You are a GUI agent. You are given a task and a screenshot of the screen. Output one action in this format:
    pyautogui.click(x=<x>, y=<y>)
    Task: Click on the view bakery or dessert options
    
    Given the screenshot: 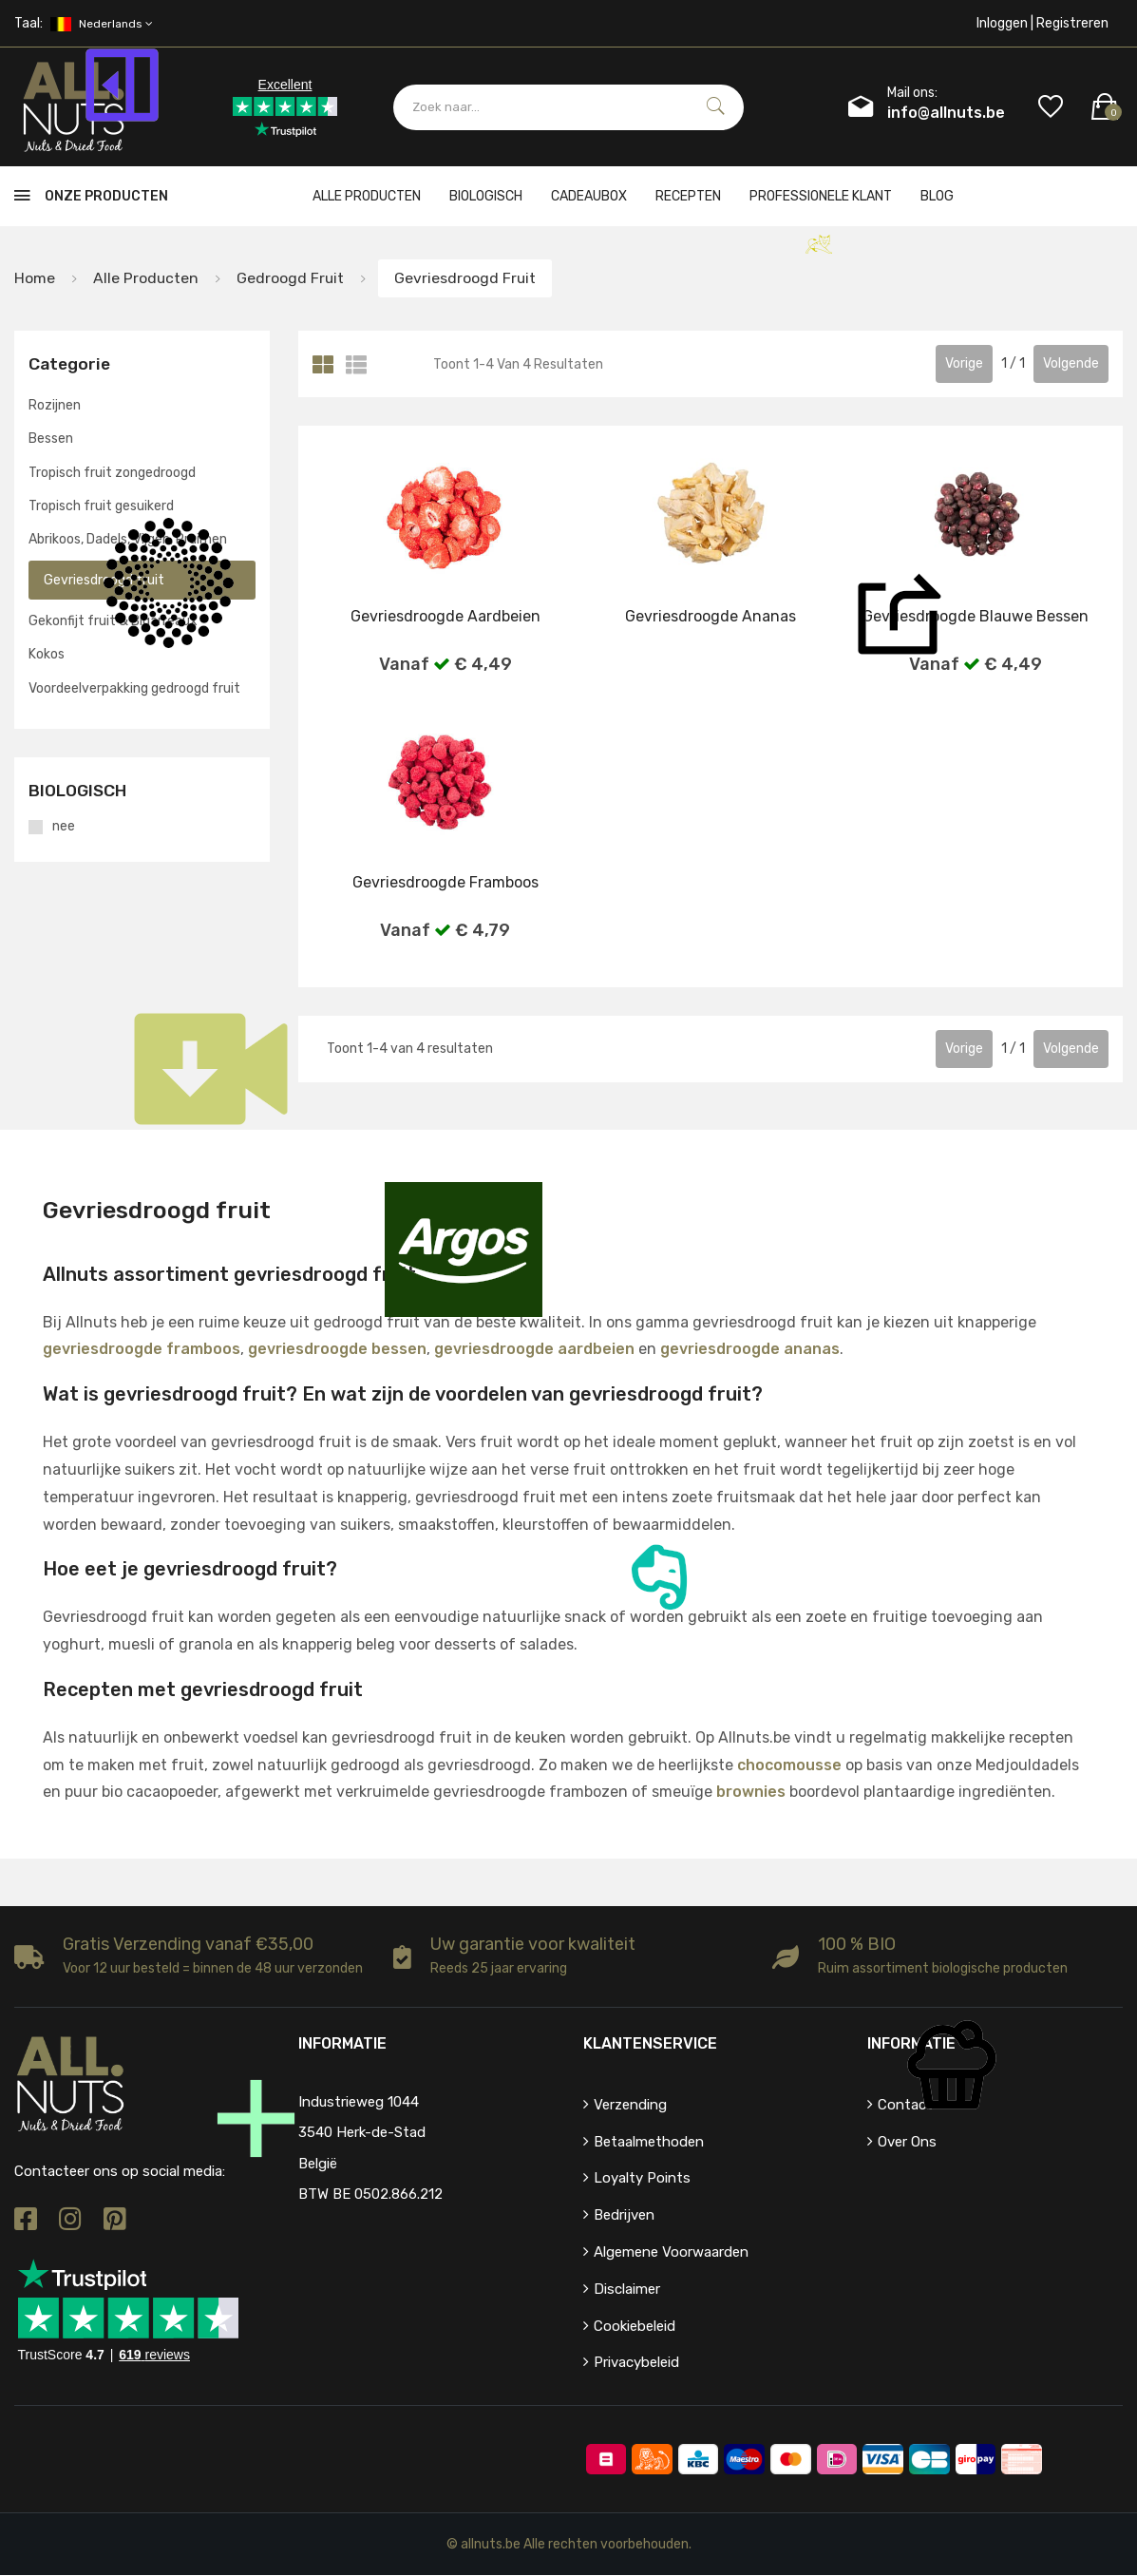 What is the action you would take?
    pyautogui.click(x=952, y=2065)
    